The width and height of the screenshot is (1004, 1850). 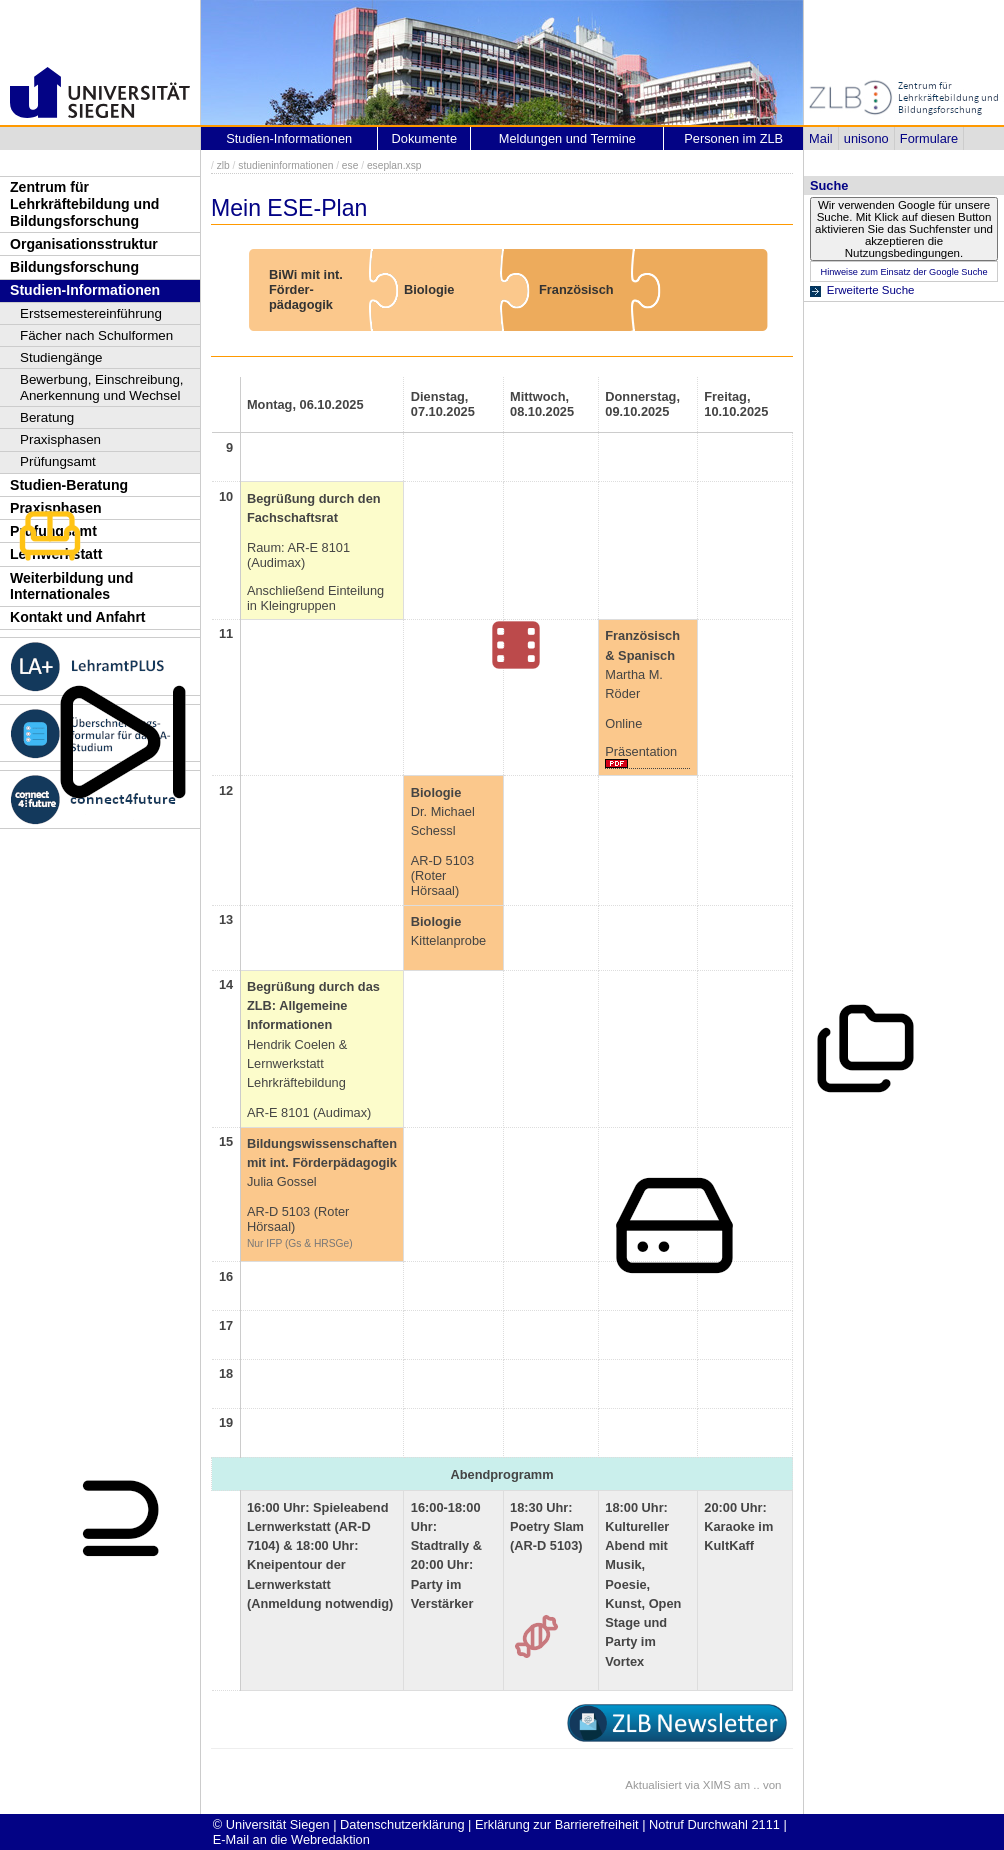 I want to click on access local storage or drive, so click(x=674, y=1225).